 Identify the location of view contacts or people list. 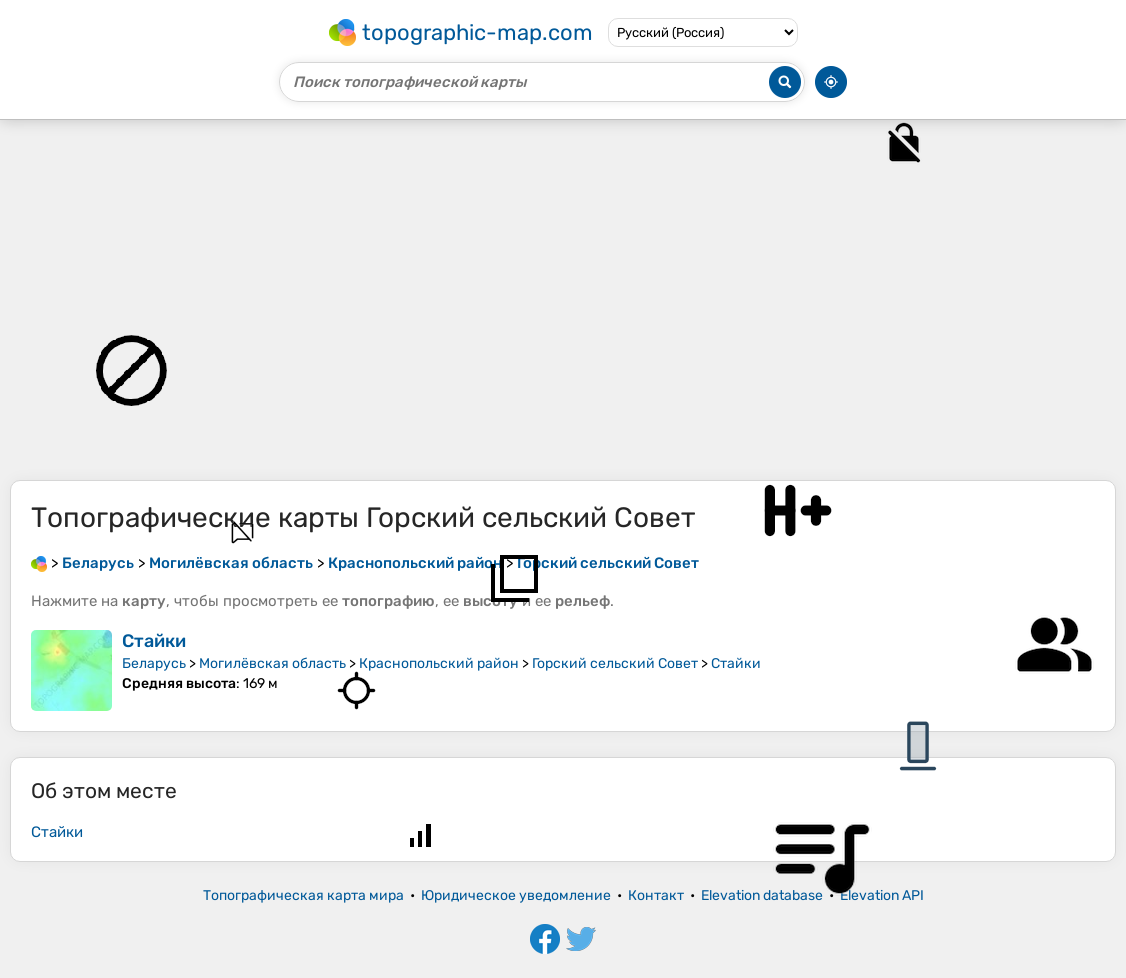
(1054, 644).